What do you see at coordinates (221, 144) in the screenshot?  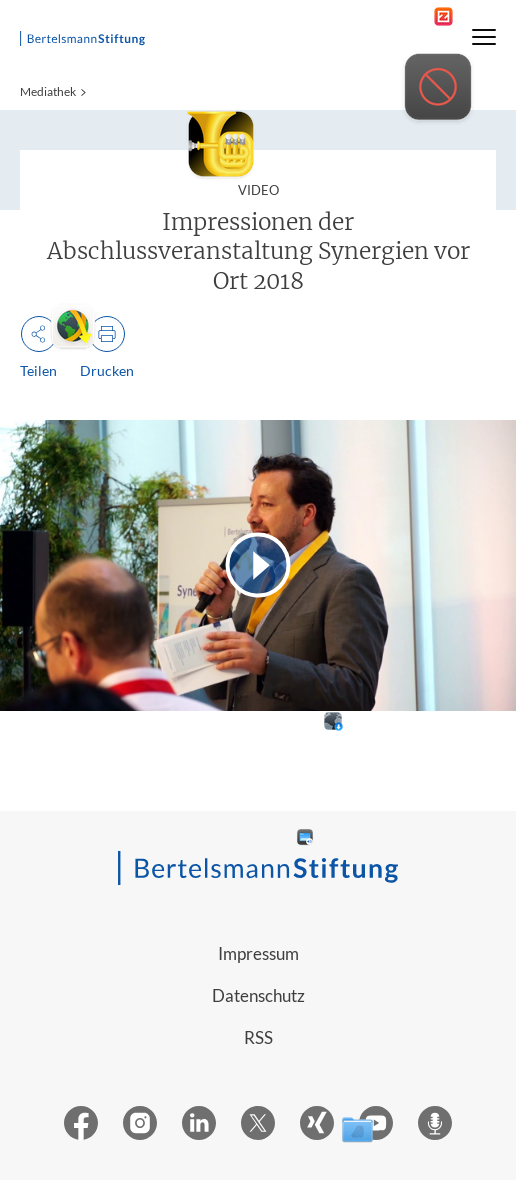 I see `open Tuba, a Mastodon and Fediverse client` at bounding box center [221, 144].